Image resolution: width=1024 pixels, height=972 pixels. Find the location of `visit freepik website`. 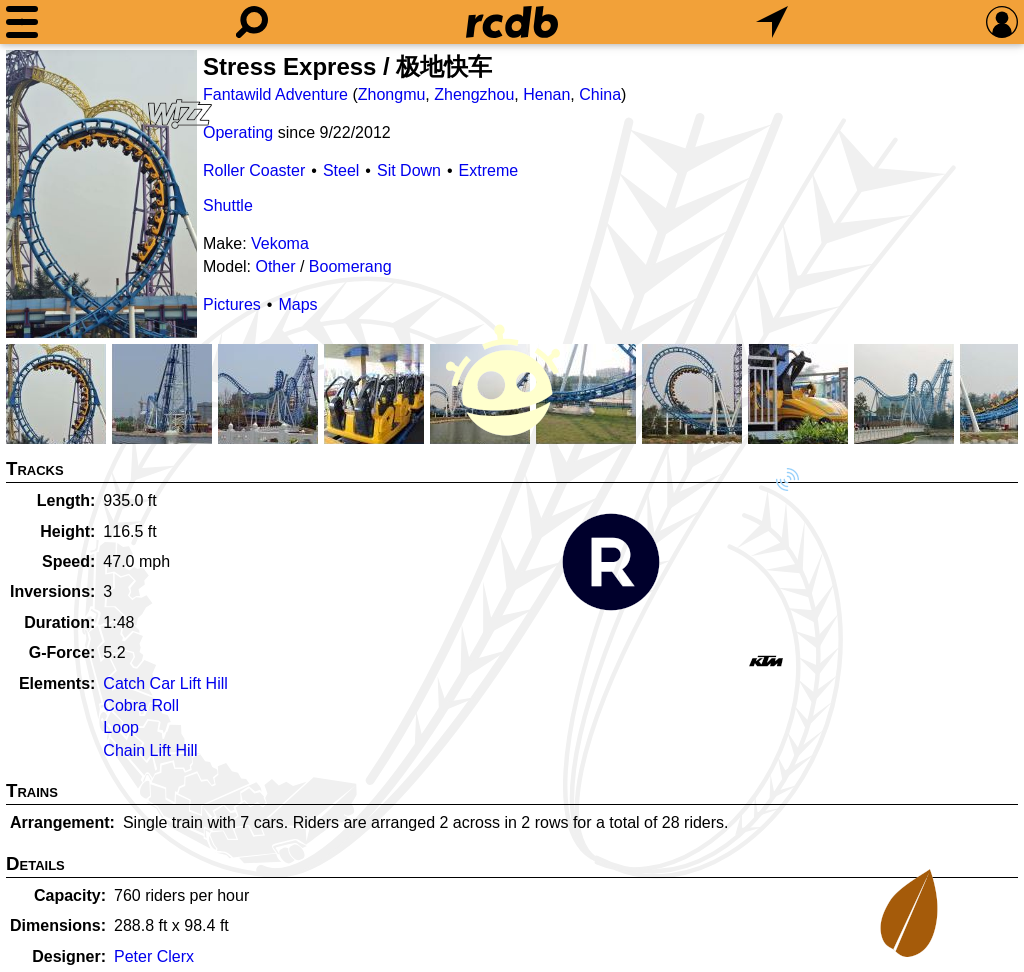

visit freepik website is located at coordinates (503, 380).